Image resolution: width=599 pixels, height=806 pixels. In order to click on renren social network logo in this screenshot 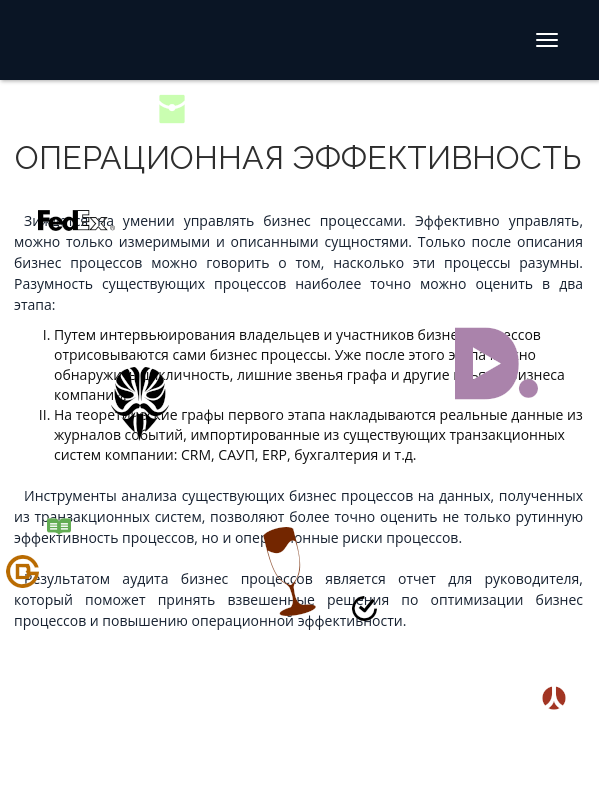, I will do `click(554, 698)`.